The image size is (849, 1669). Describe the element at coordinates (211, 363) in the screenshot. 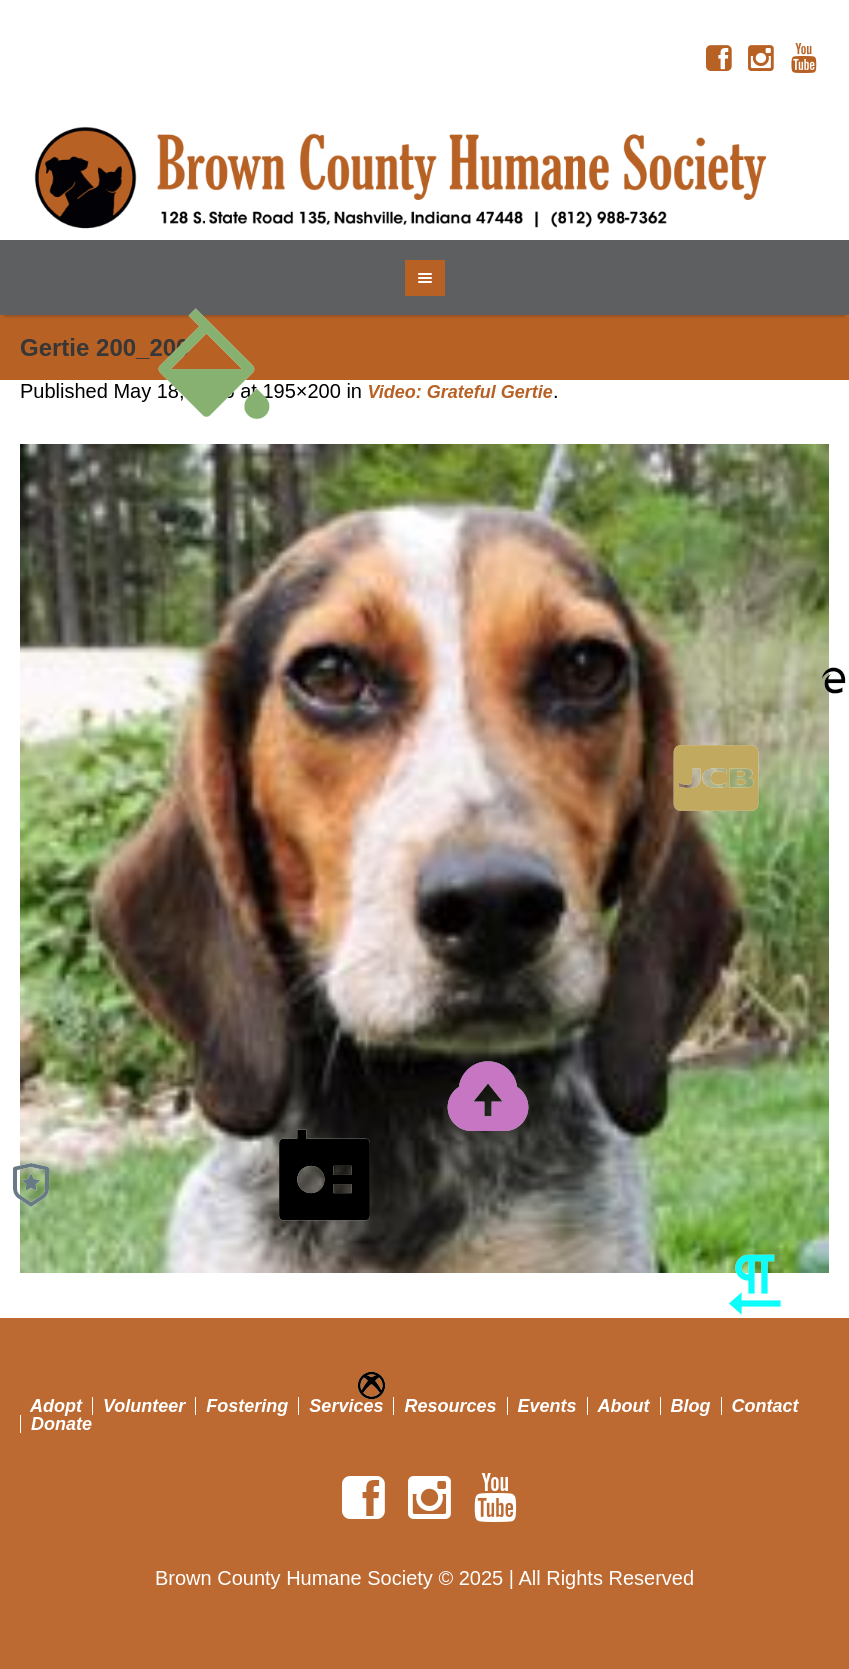

I see `access color fill or paint tools` at that location.